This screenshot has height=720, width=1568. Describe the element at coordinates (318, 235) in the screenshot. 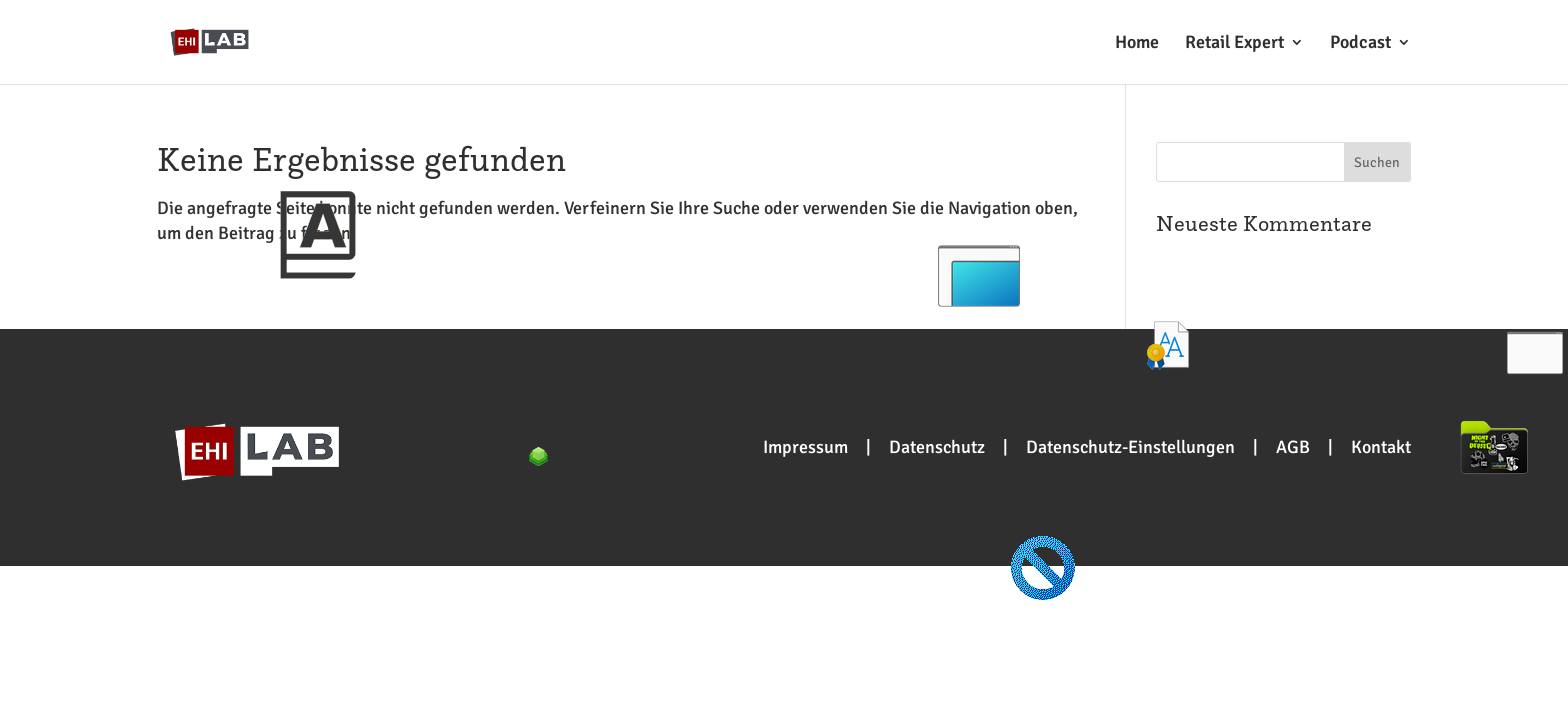

I see `open the dictionary app` at that location.